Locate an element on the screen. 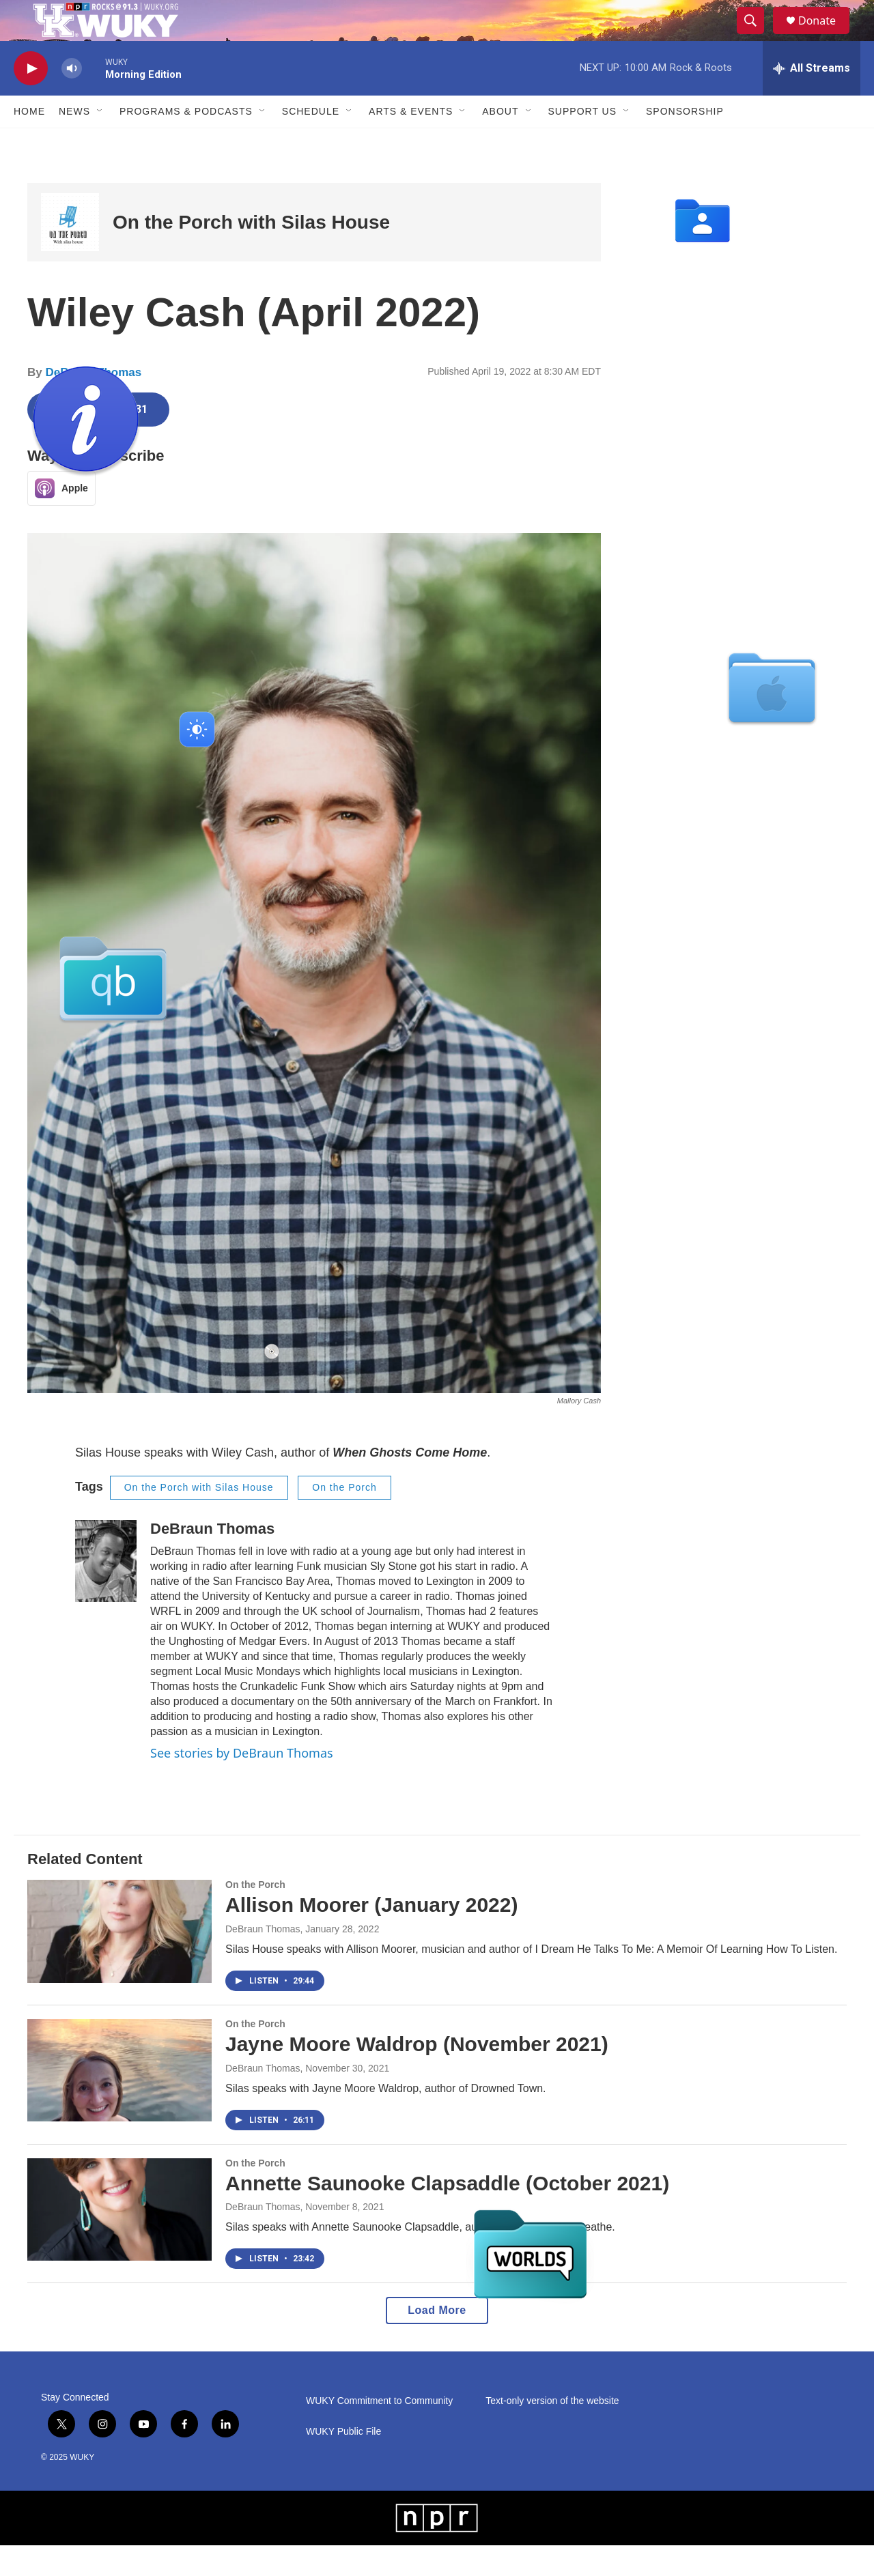 This screenshot has height=2576, width=874. access cd/dvd drive is located at coordinates (272, 1351).